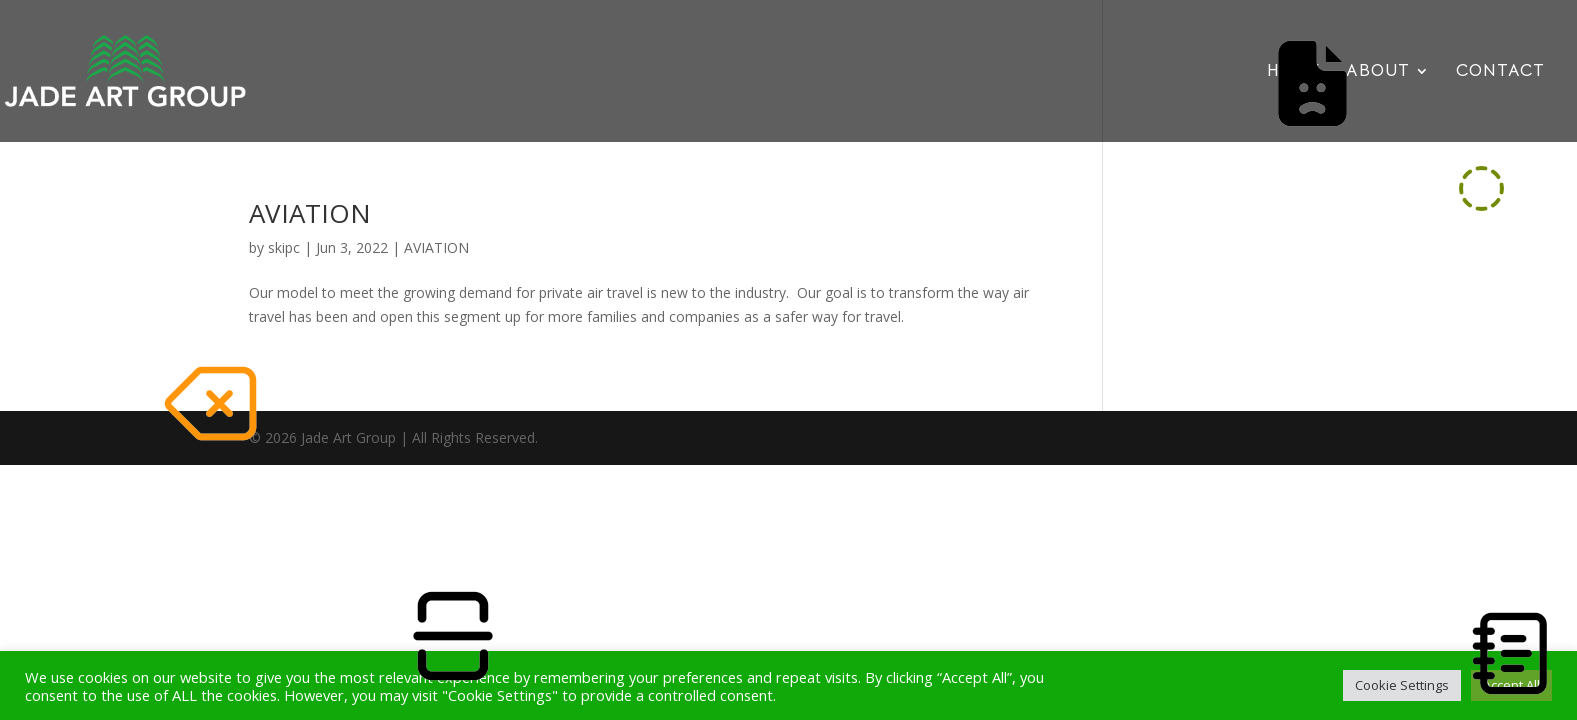  What do you see at coordinates (1513, 653) in the screenshot?
I see `open your notes or notebook` at bounding box center [1513, 653].